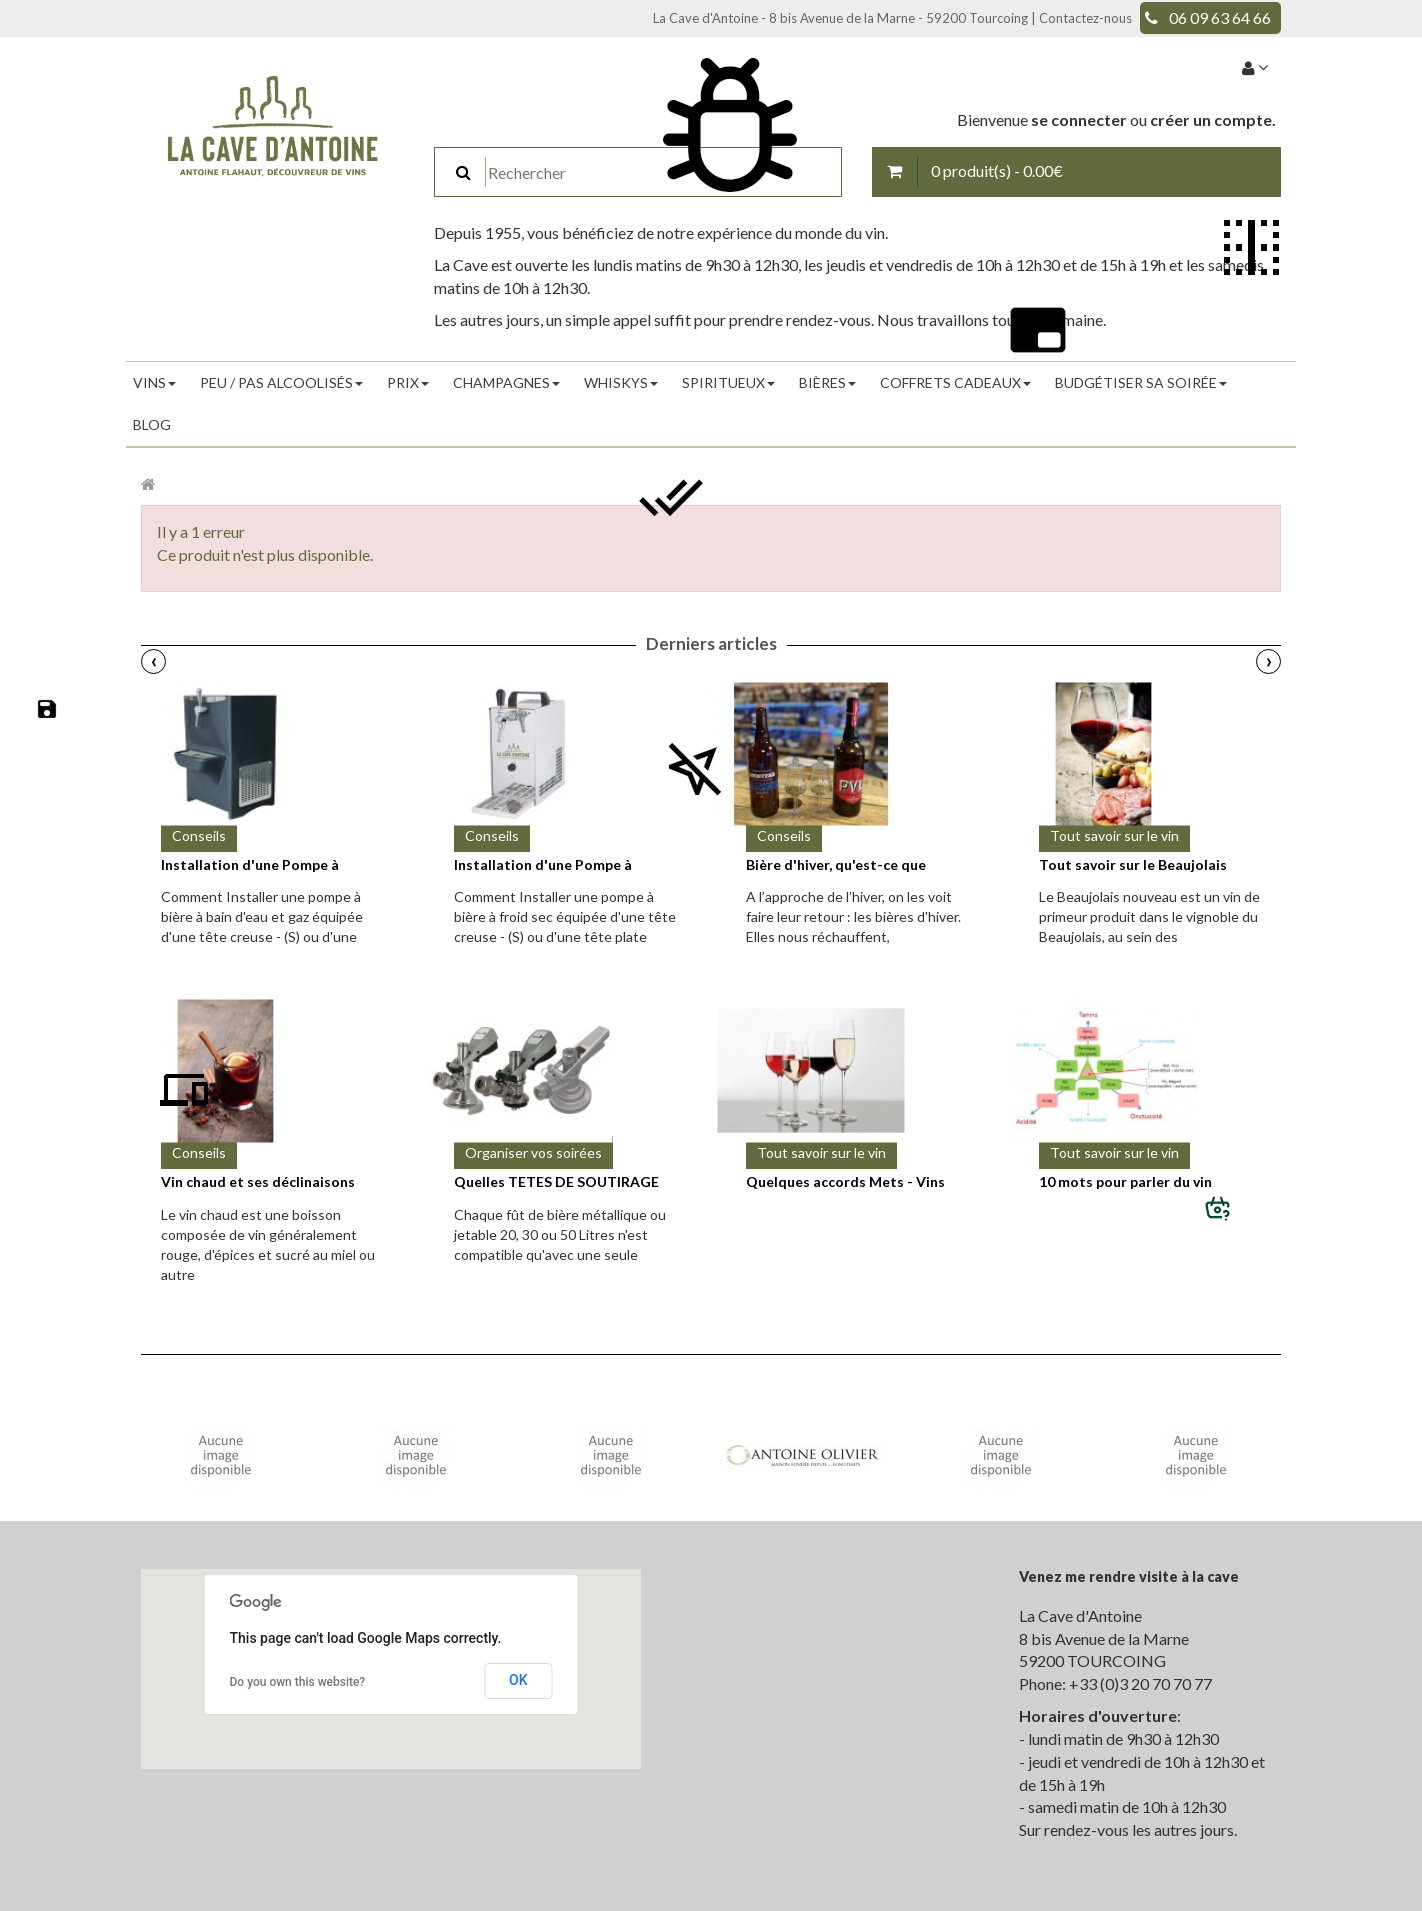 This screenshot has height=1911, width=1422. I want to click on report a bug or issue, so click(730, 125).